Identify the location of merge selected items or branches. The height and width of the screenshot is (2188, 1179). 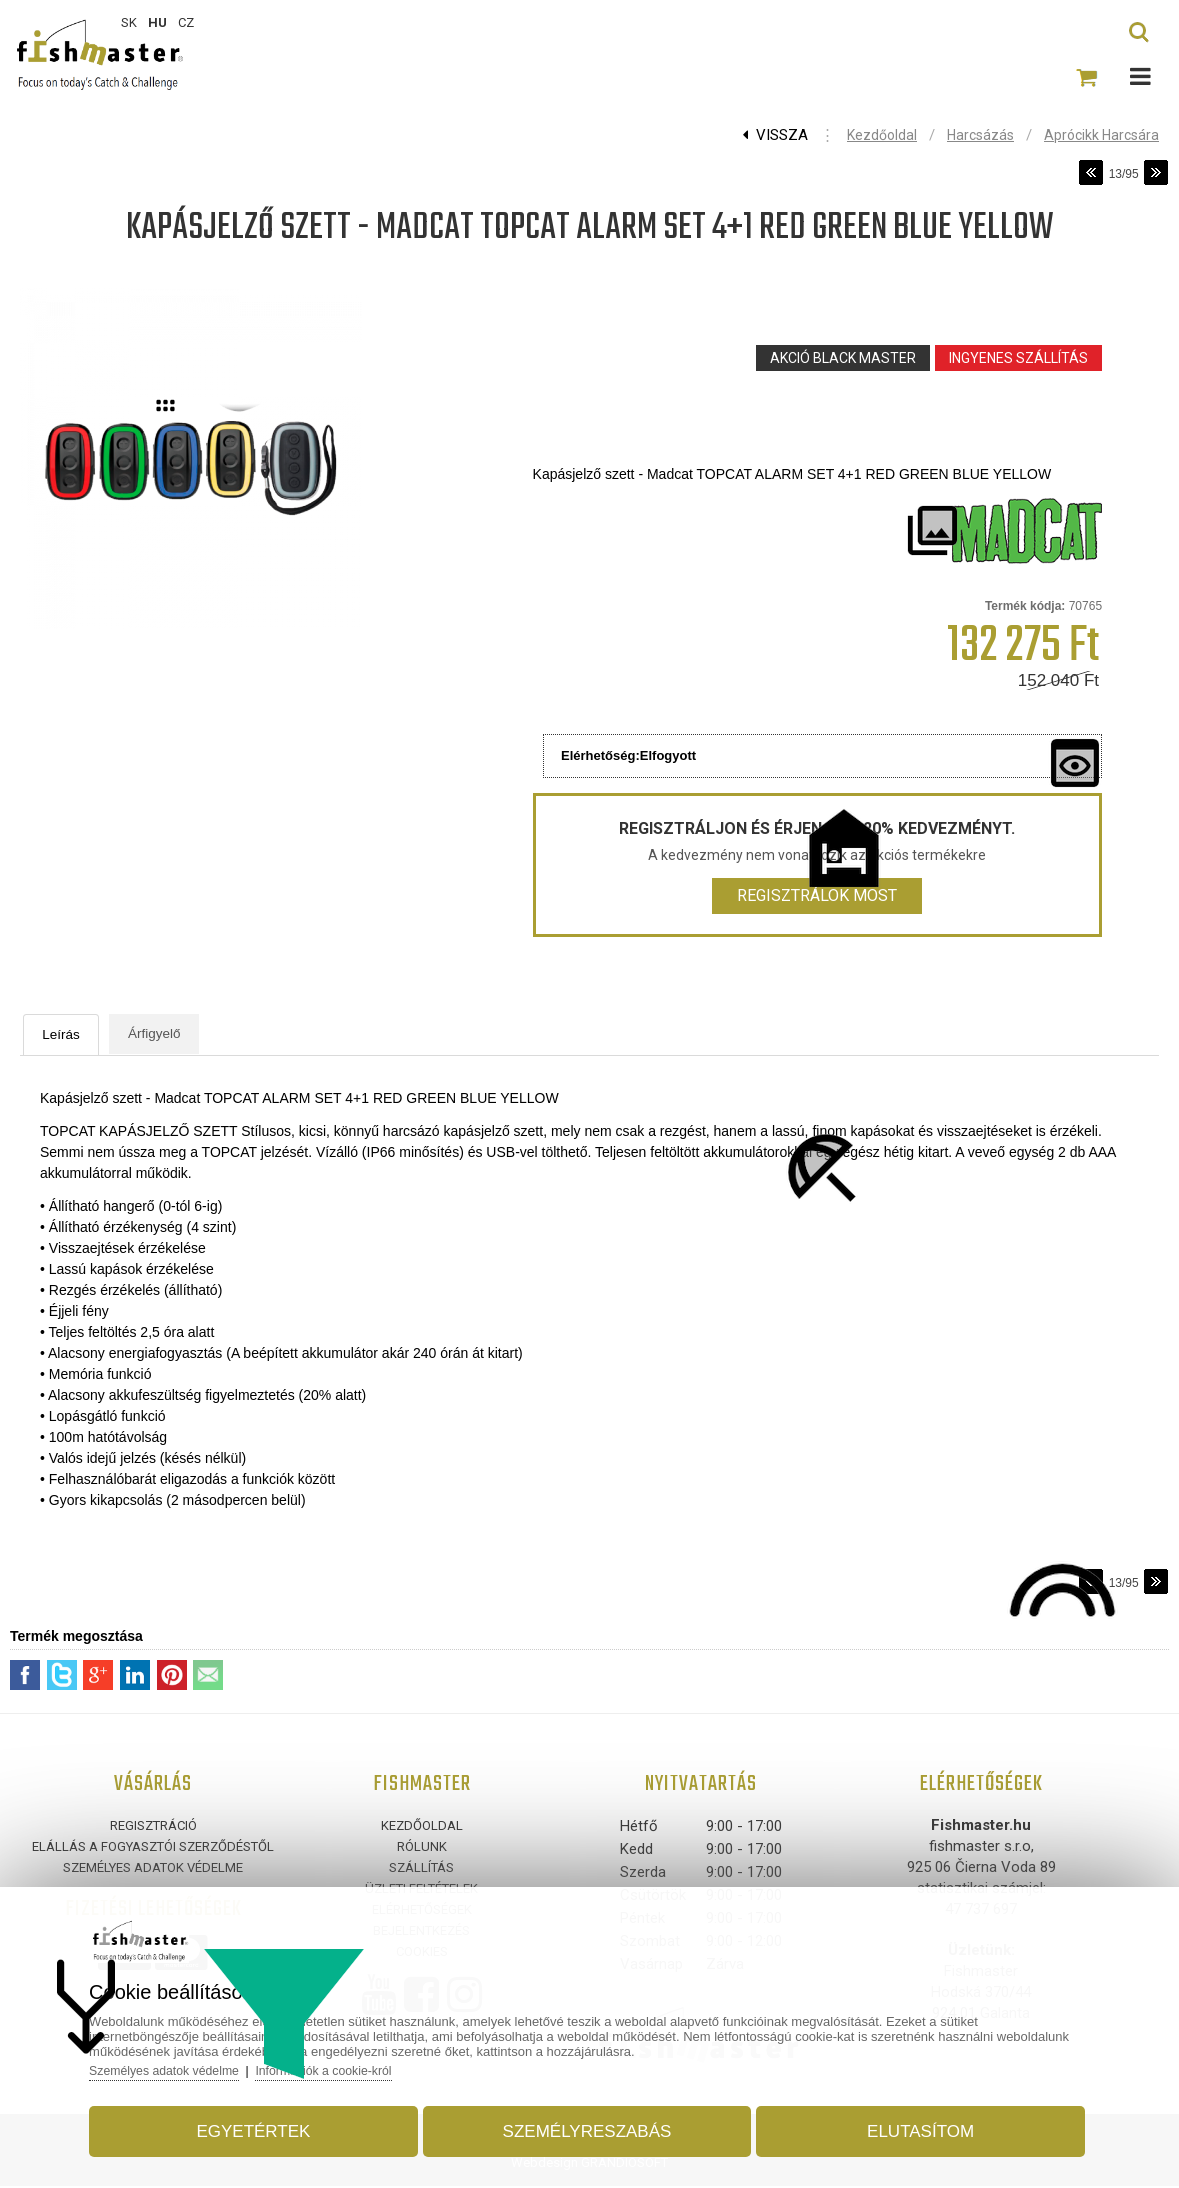
(86, 2003).